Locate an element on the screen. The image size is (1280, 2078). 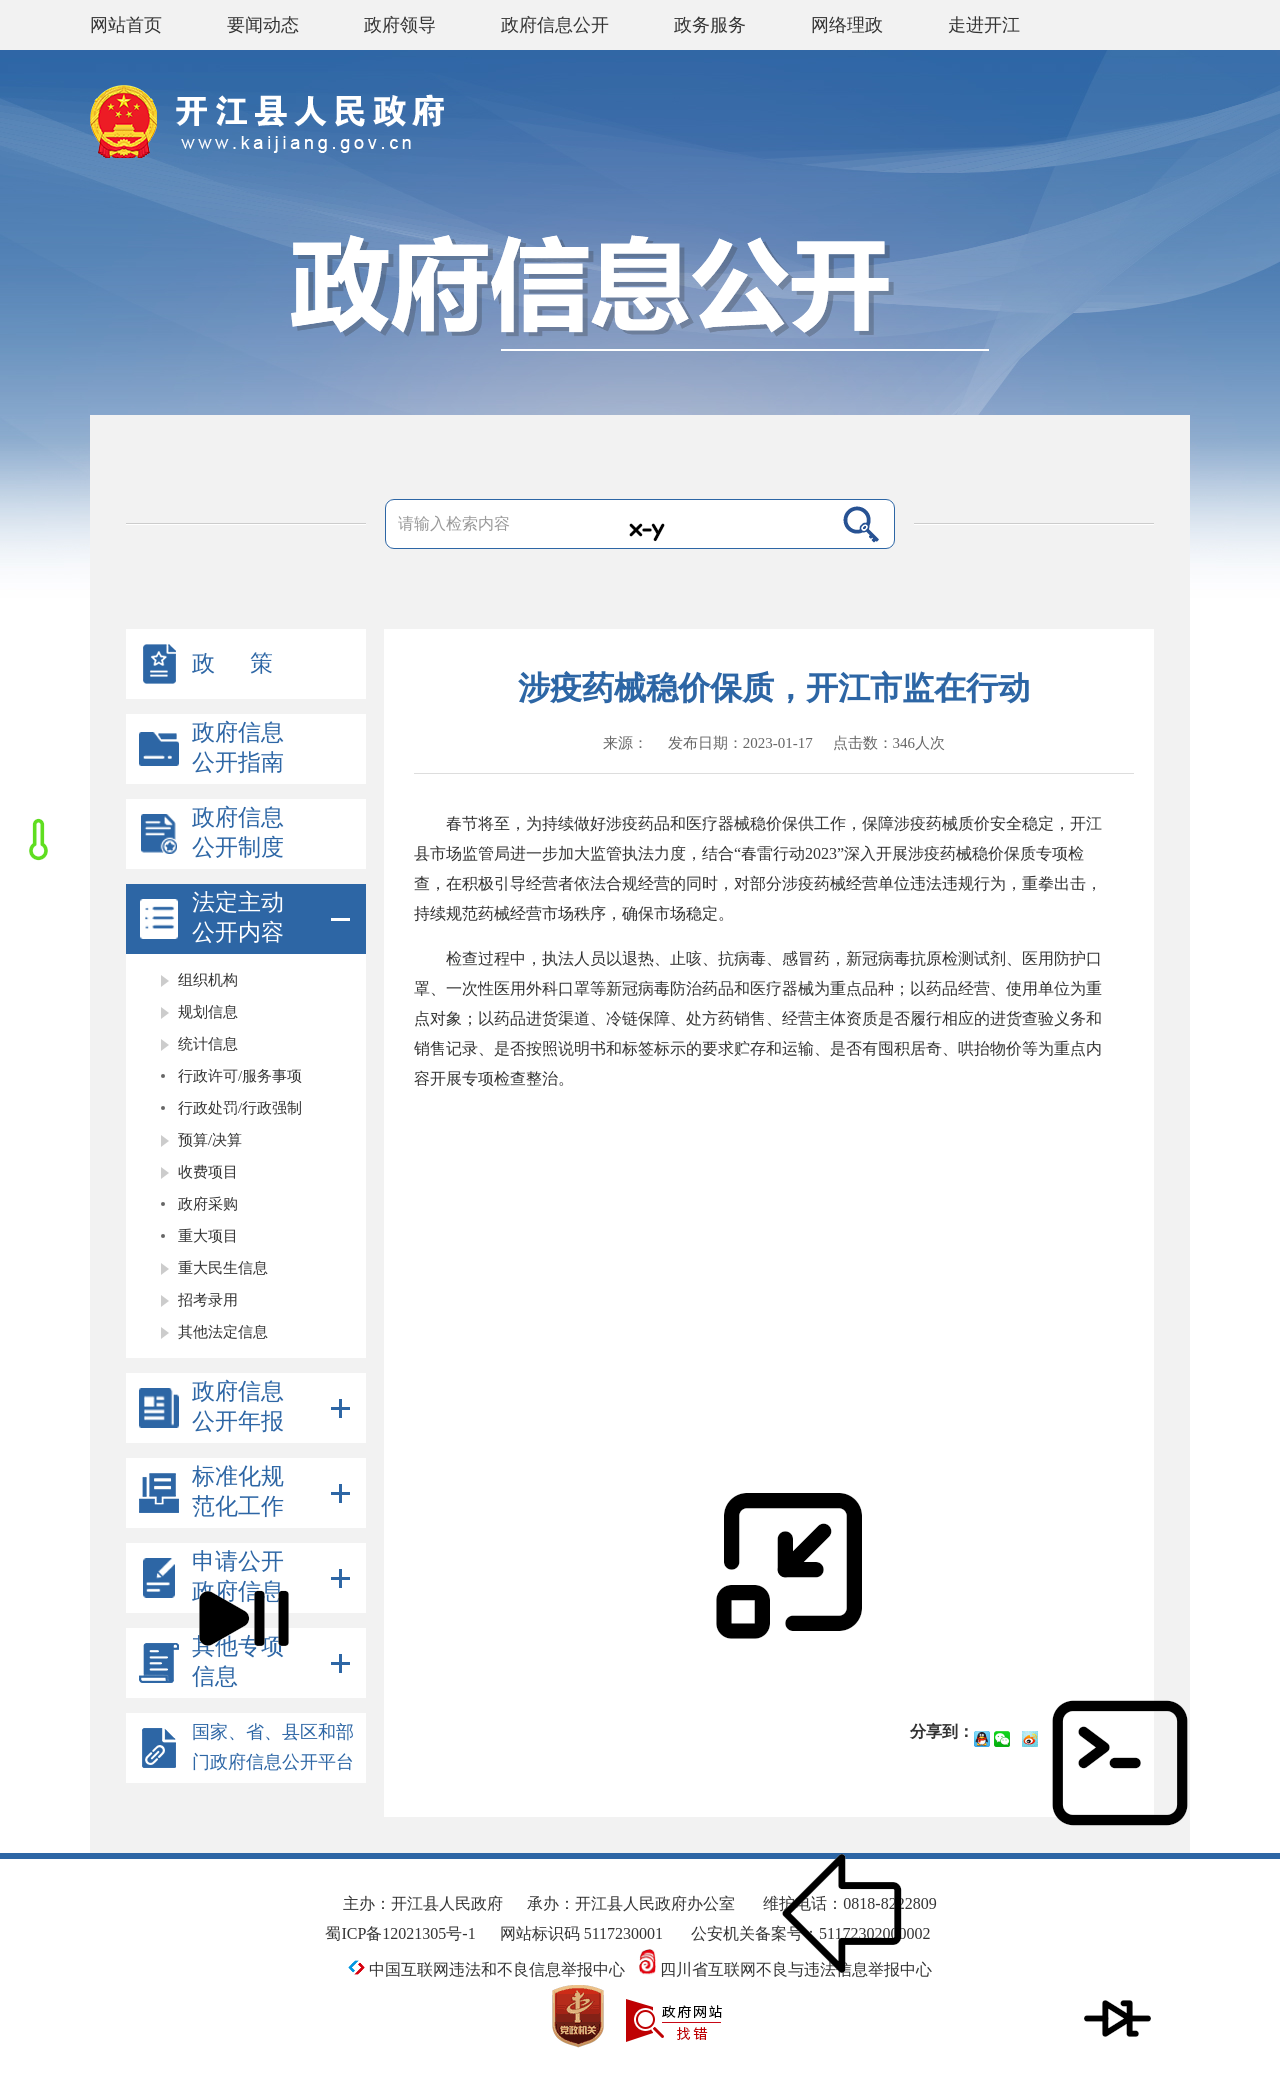
open command line or terminal is located at coordinates (1120, 1763).